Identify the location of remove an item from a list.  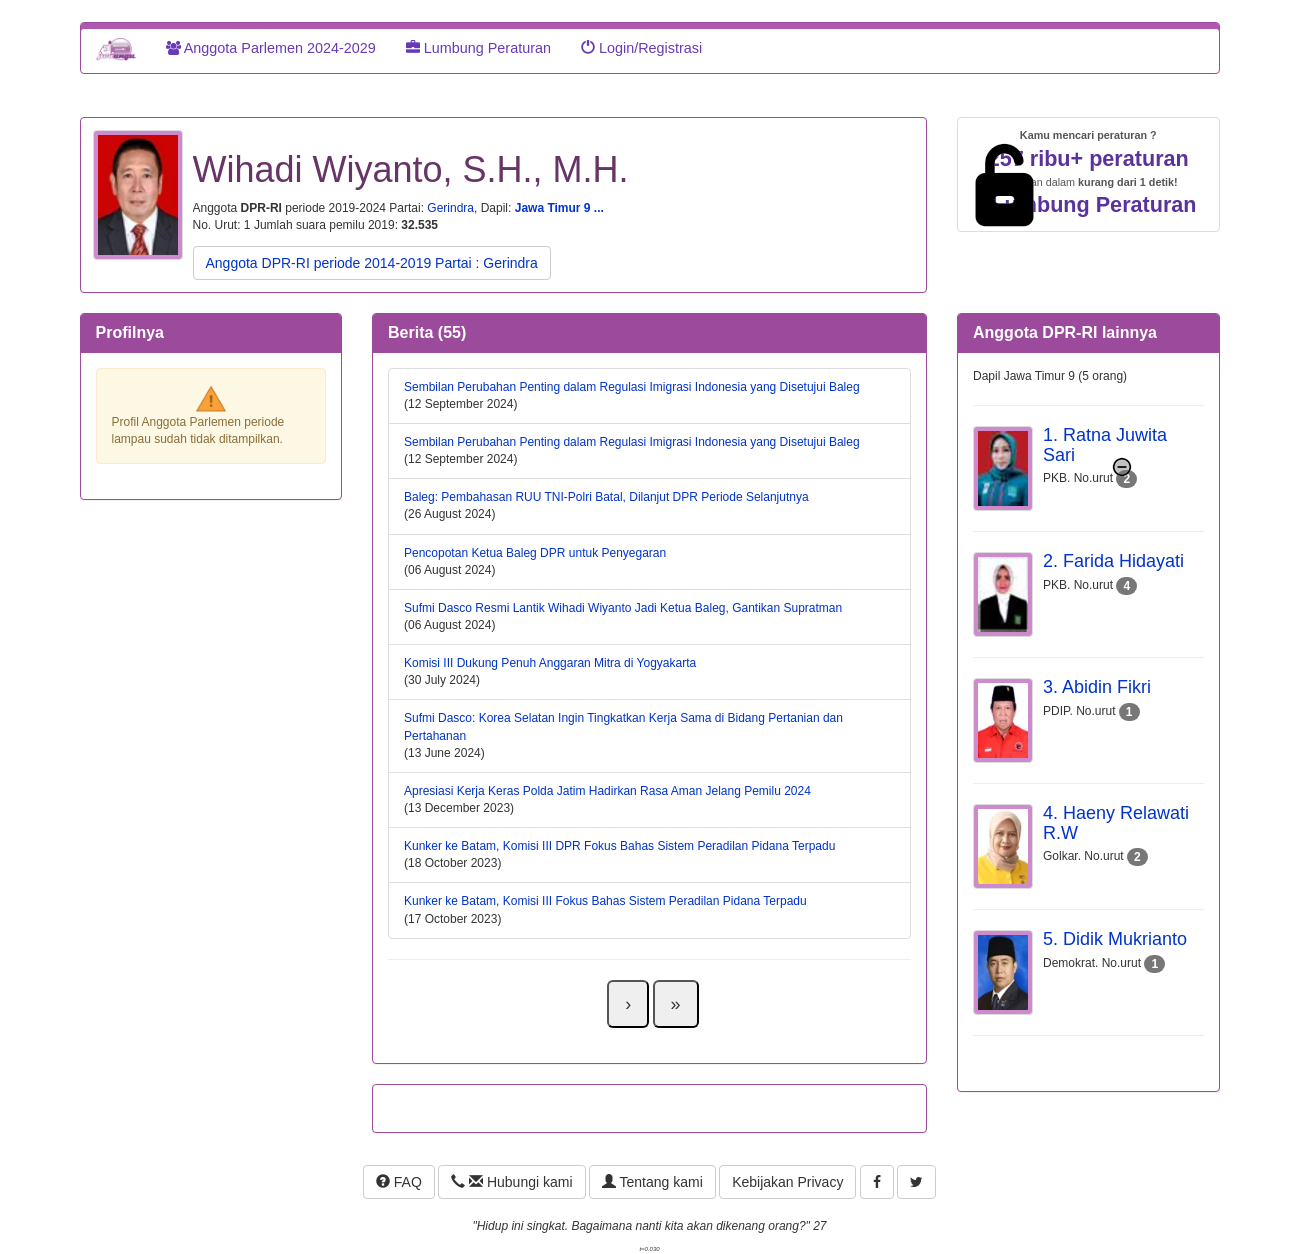
(1122, 467).